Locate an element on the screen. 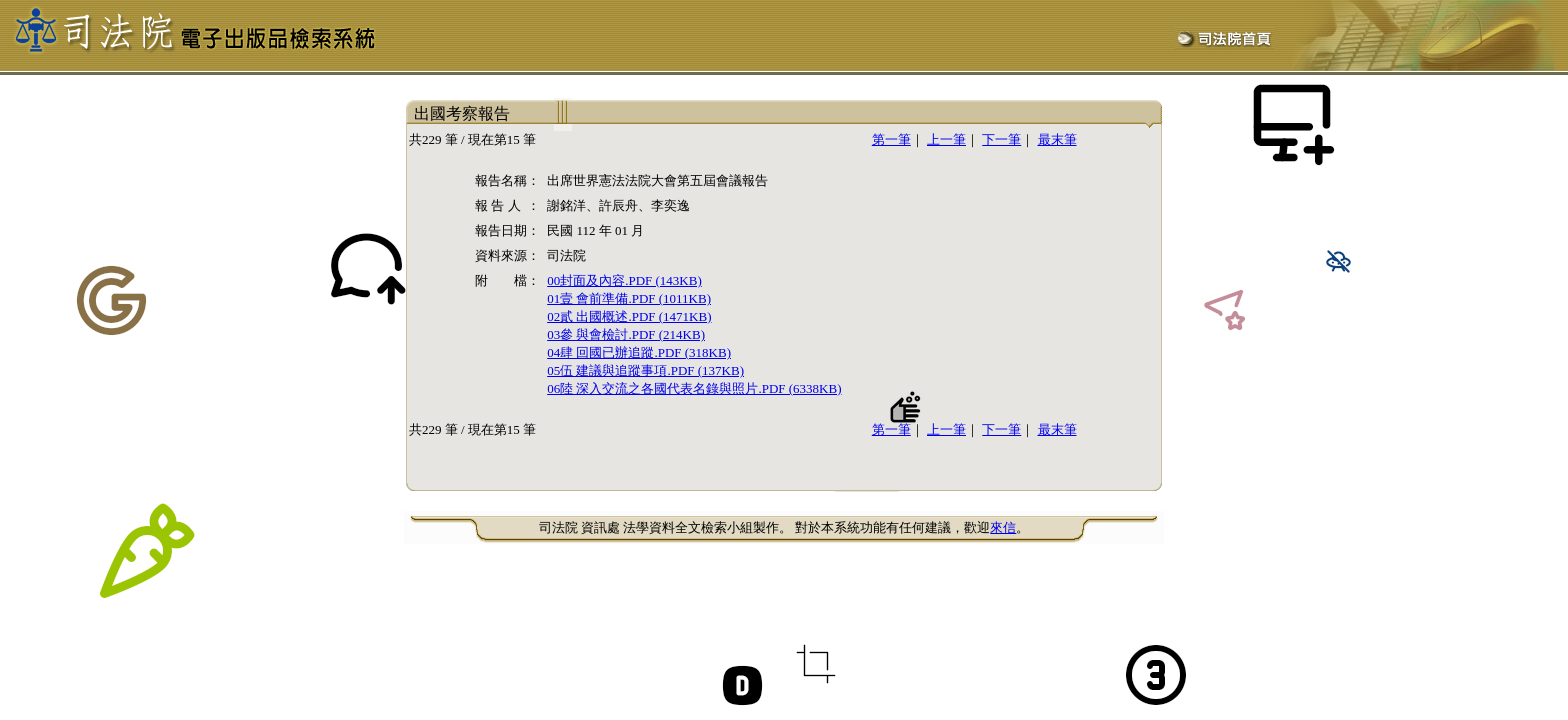  indicates a "D" grade or rating is located at coordinates (742, 685).